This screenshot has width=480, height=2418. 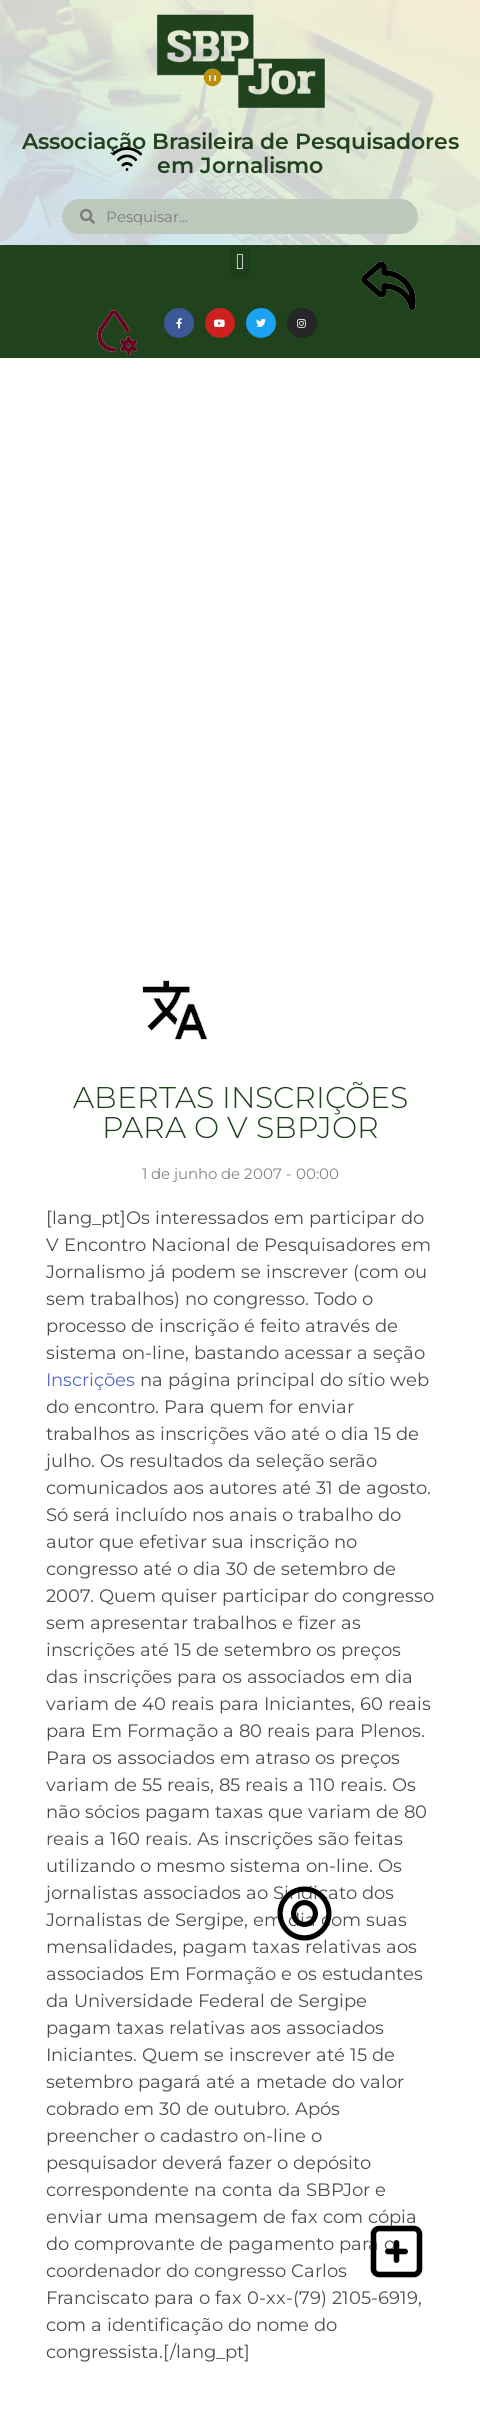 I want to click on indicates active wifi connection, so click(x=127, y=159).